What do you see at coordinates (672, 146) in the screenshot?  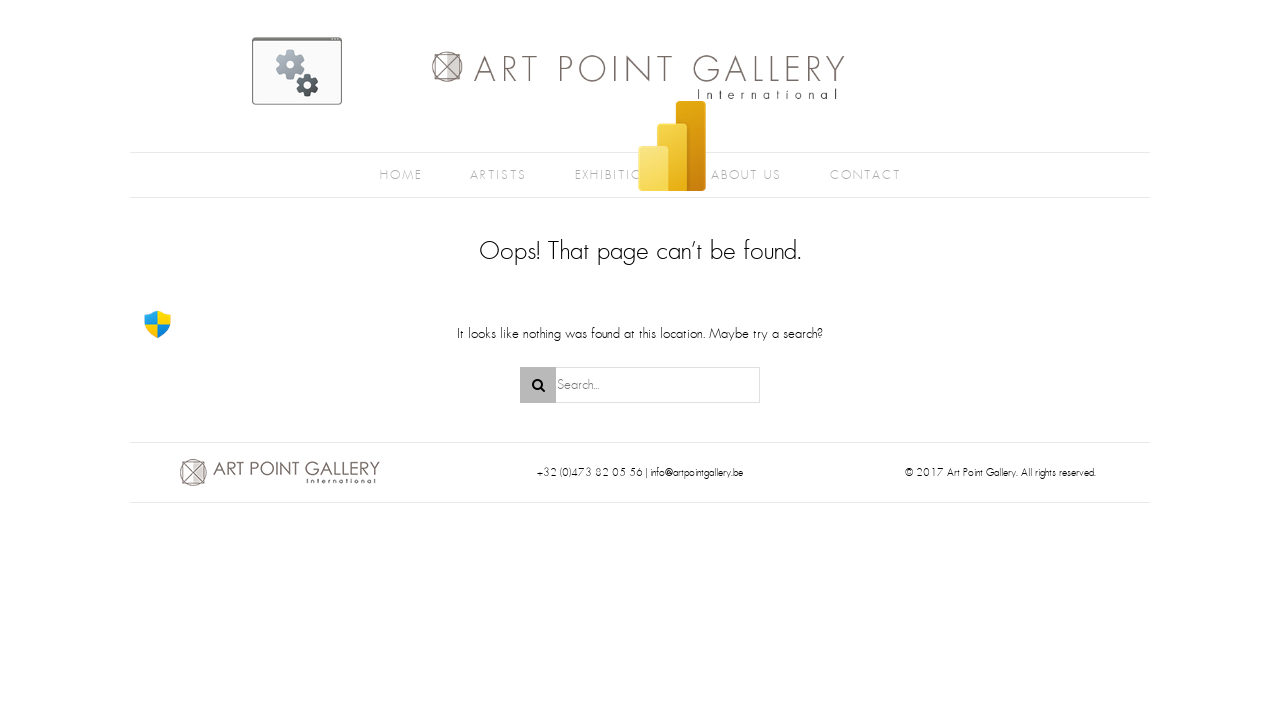 I see `open Microsoft Power BI app` at bounding box center [672, 146].